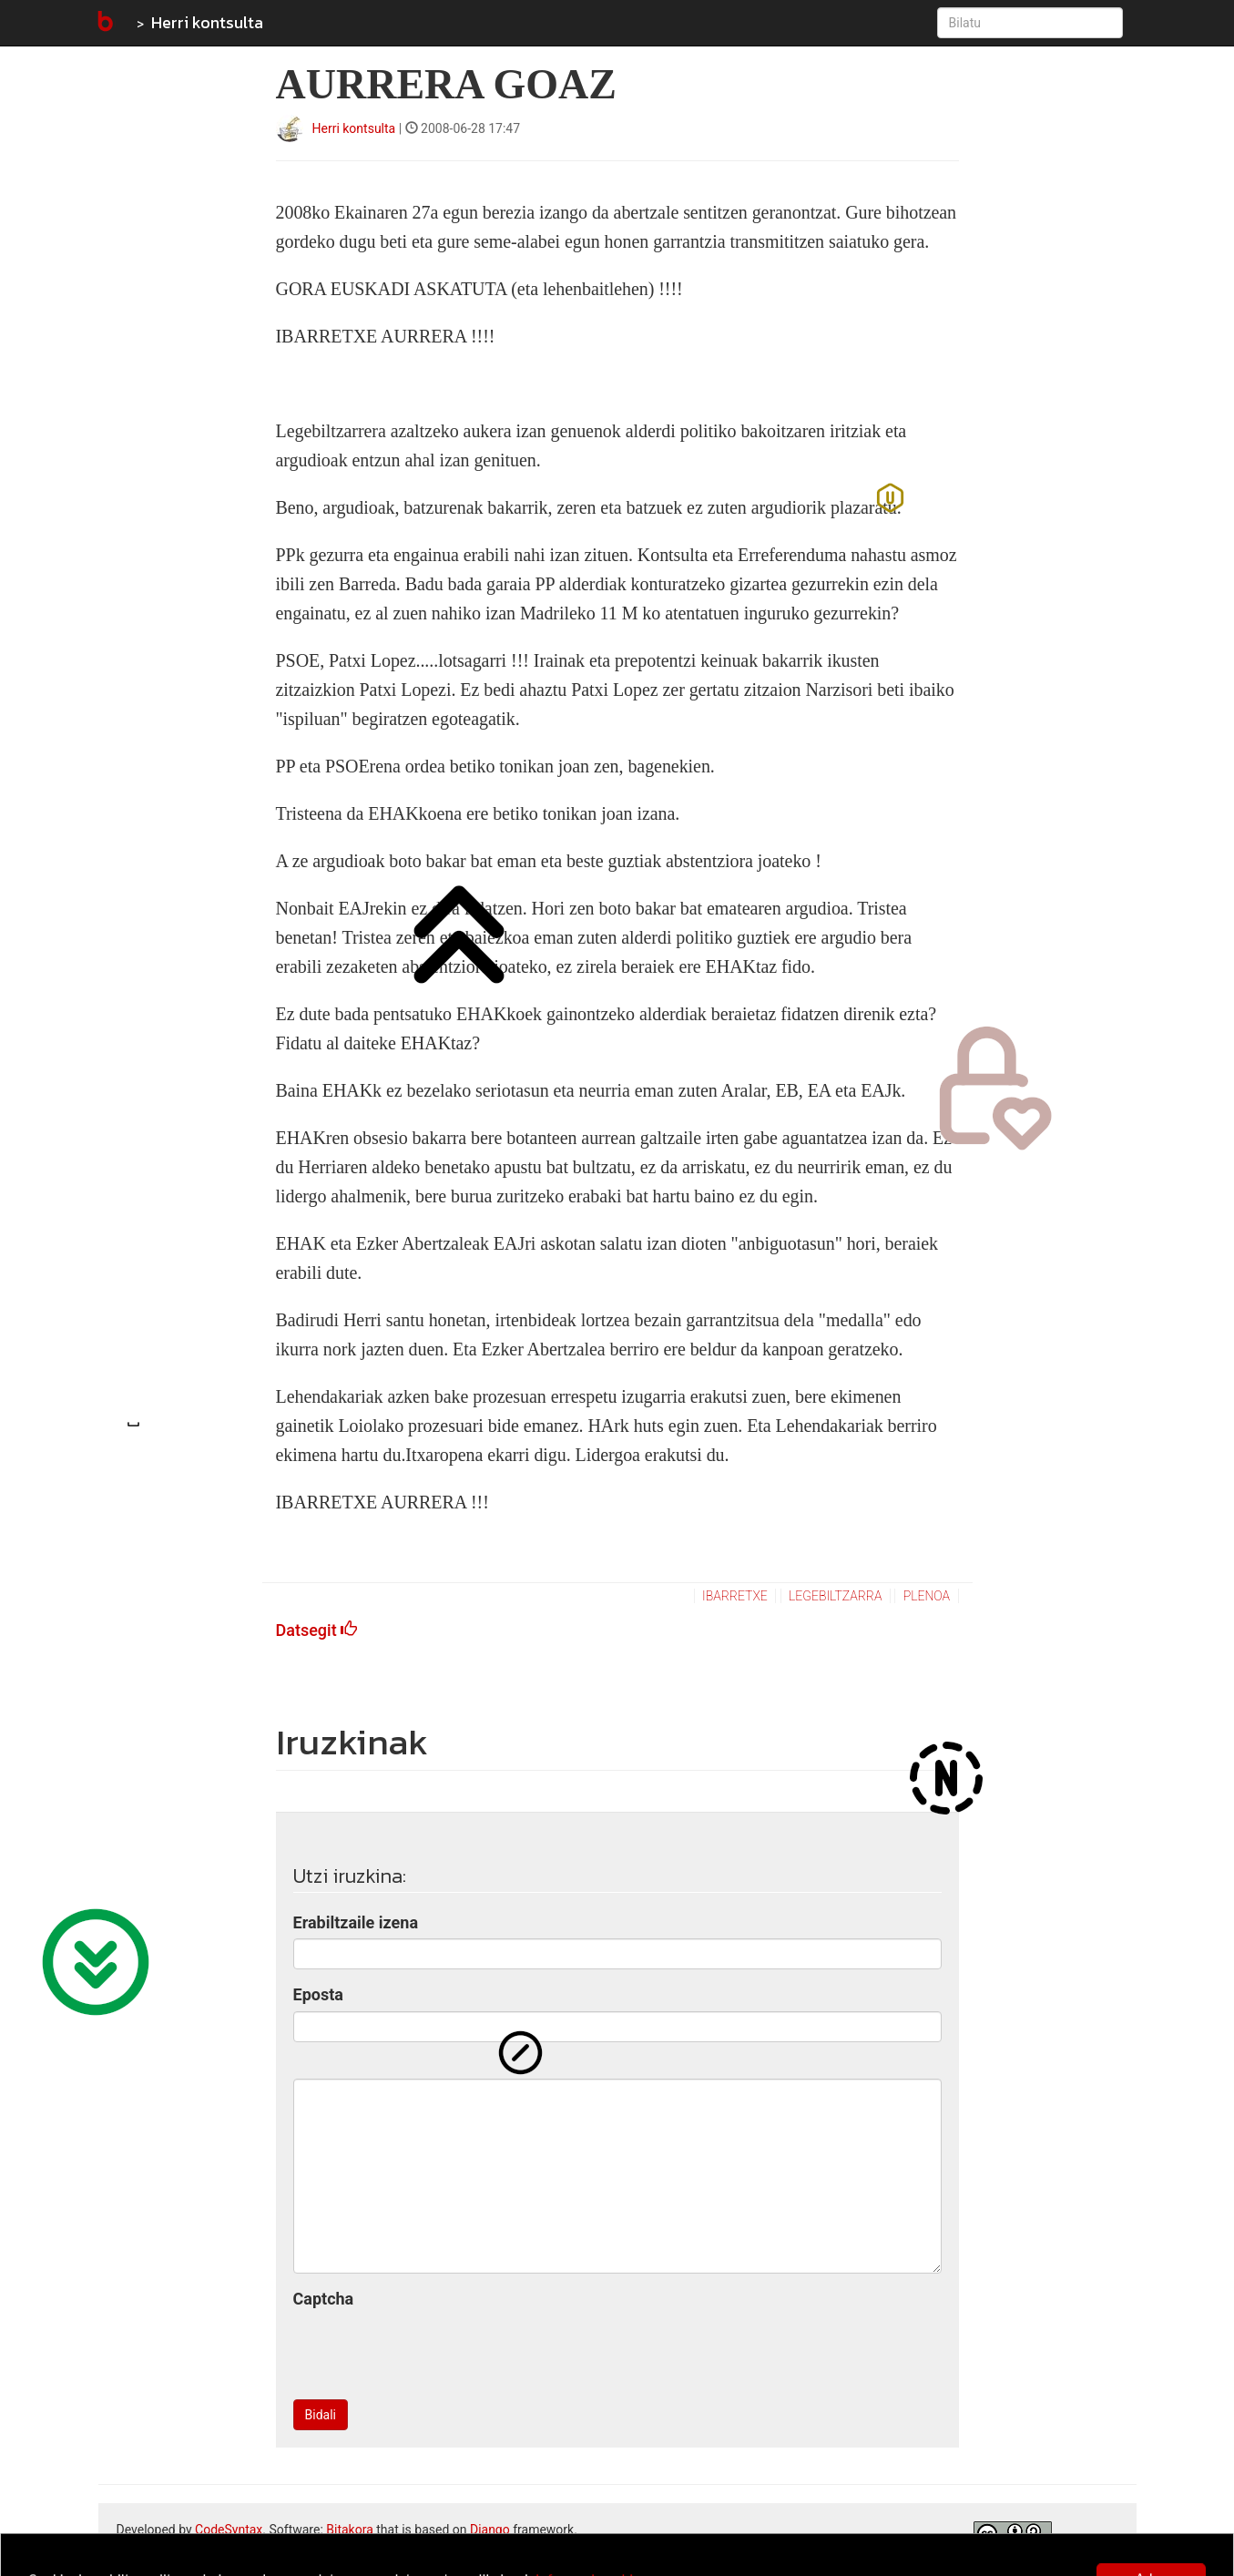 The width and height of the screenshot is (1234, 2576). Describe the element at coordinates (890, 497) in the screenshot. I see `indicates a user or account badge` at that location.